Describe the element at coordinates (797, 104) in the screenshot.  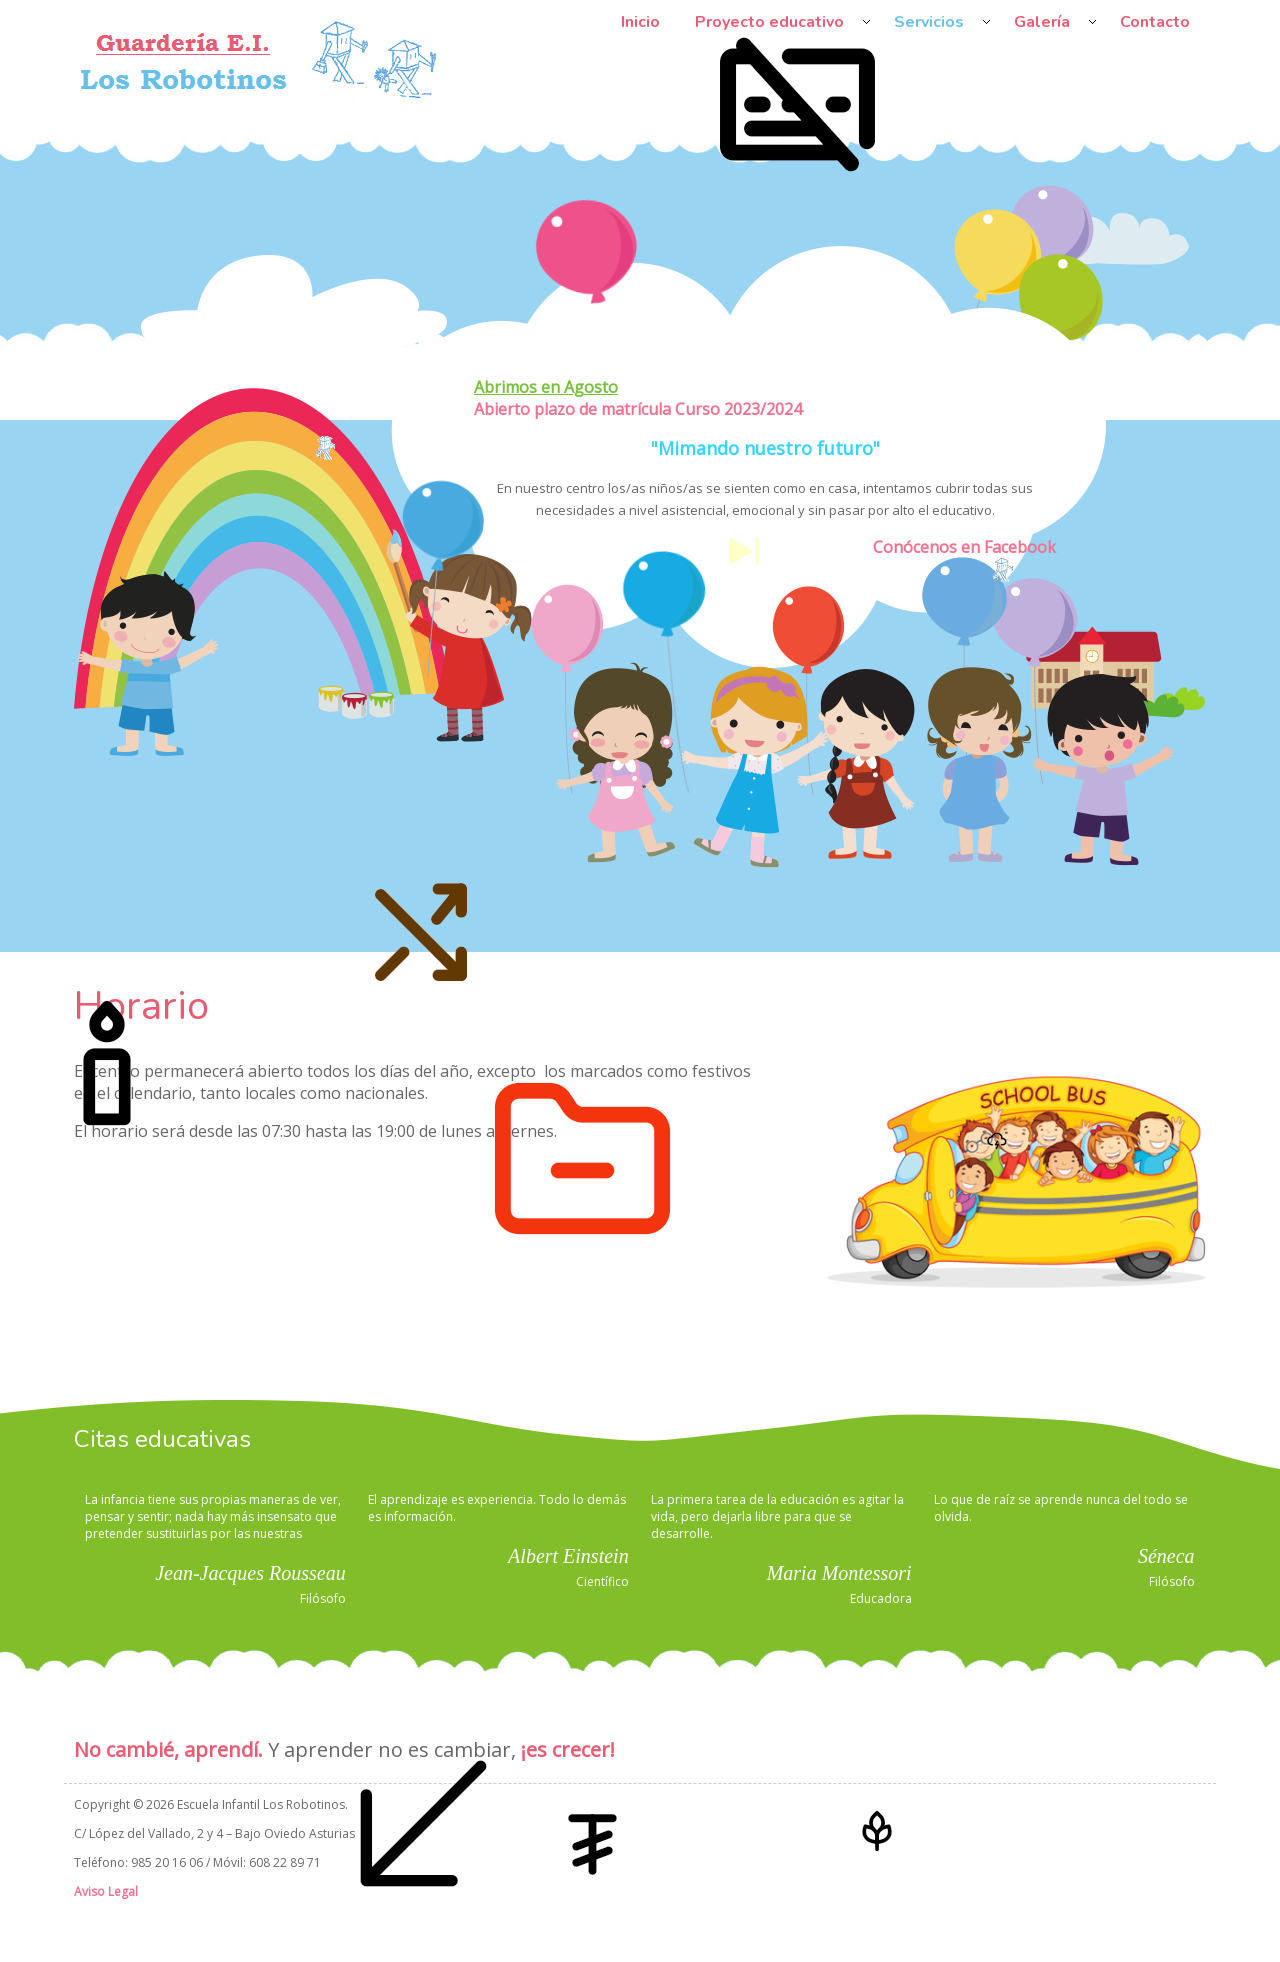
I see `disable subtitles or closed captions` at that location.